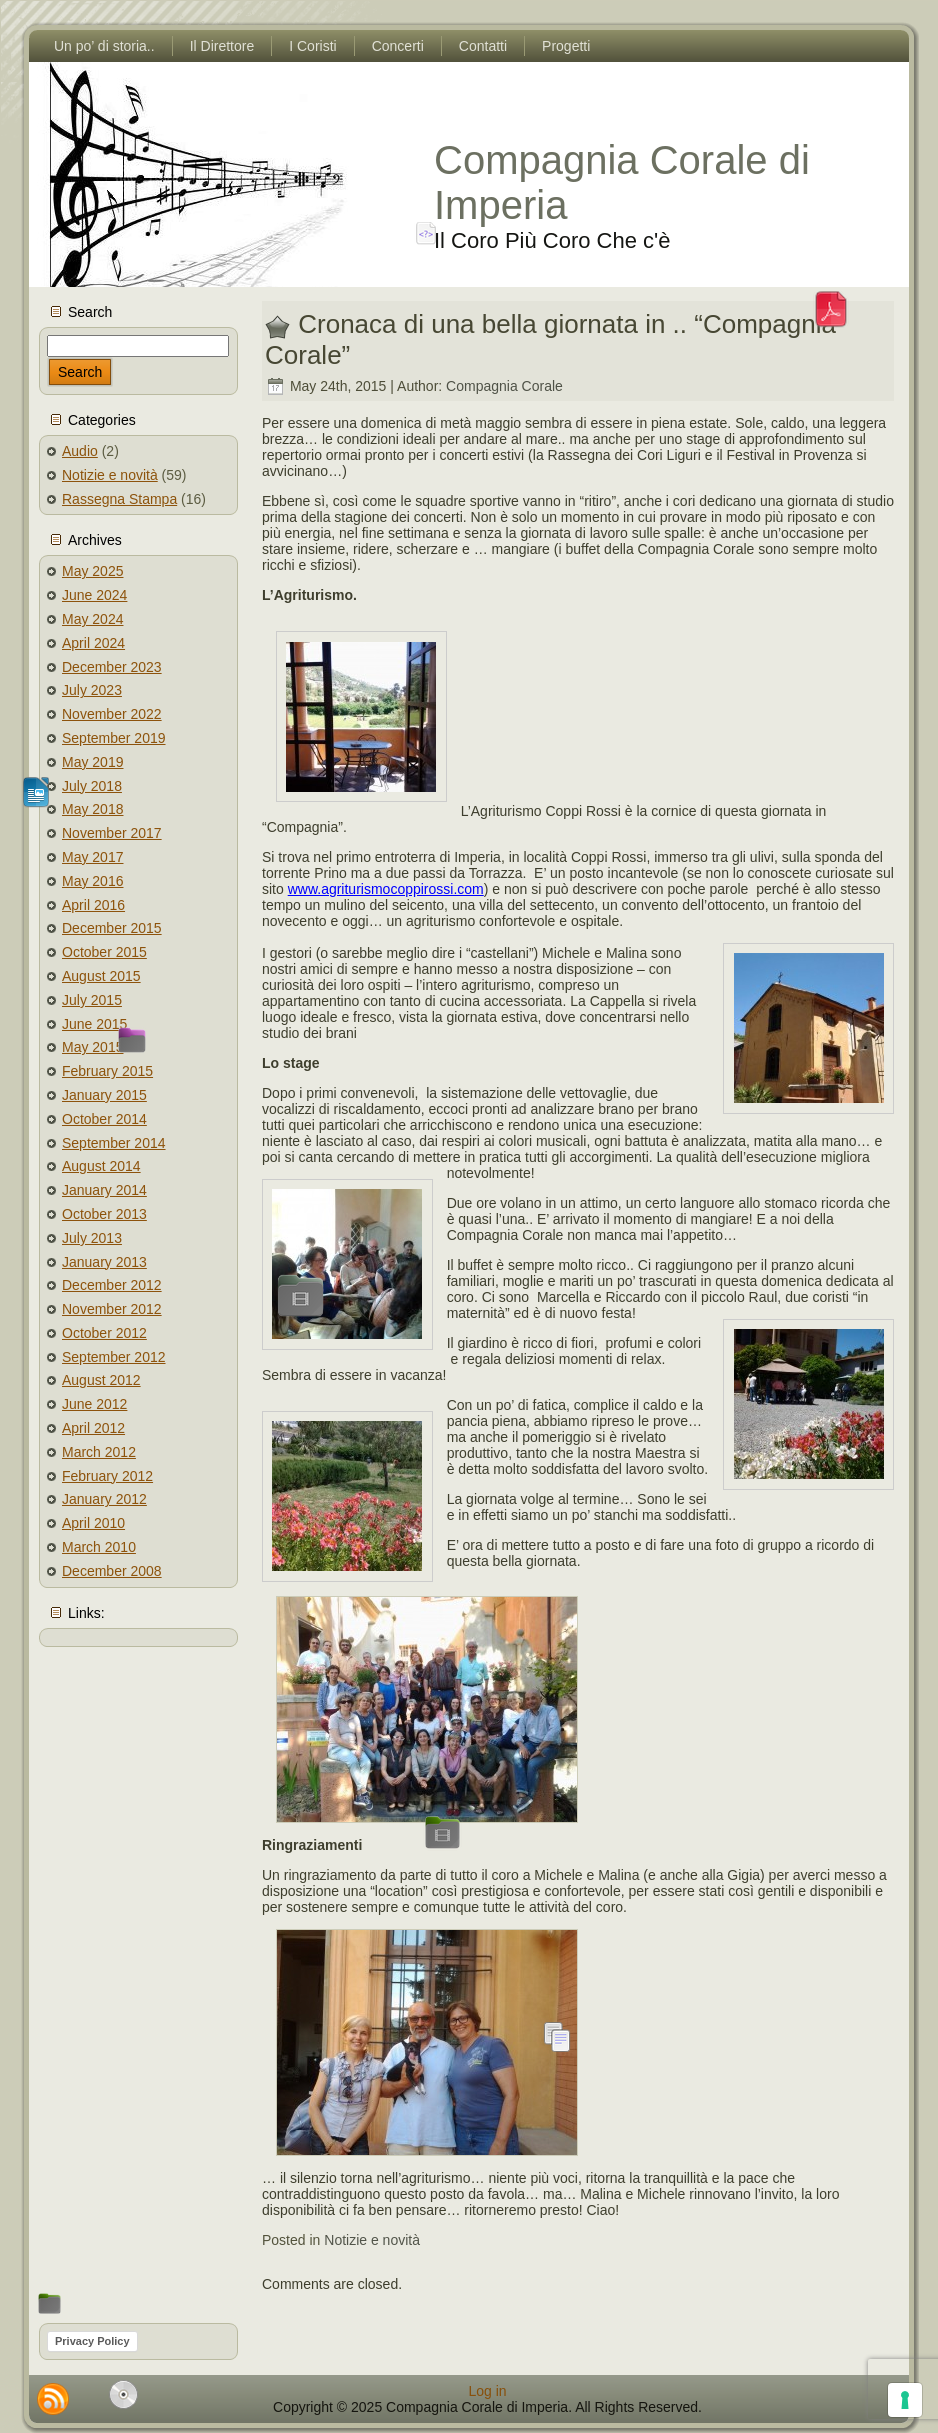  Describe the element at coordinates (49, 2303) in the screenshot. I see `open folder to view contents` at that location.